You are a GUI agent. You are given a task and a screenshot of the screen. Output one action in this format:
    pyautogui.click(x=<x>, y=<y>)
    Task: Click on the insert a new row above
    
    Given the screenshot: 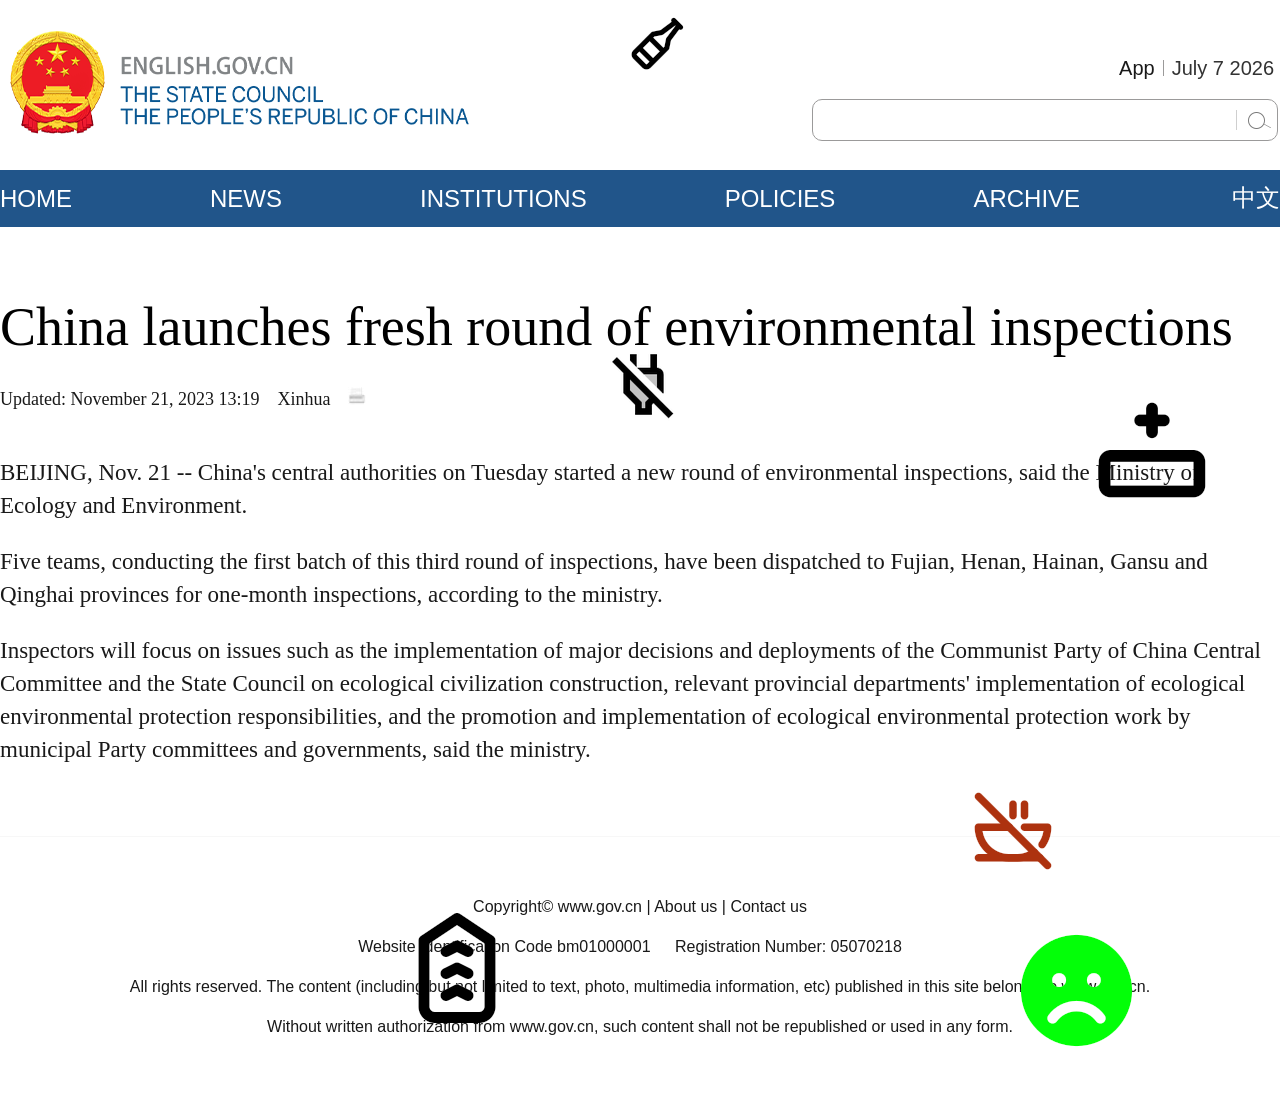 What is the action you would take?
    pyautogui.click(x=1152, y=450)
    